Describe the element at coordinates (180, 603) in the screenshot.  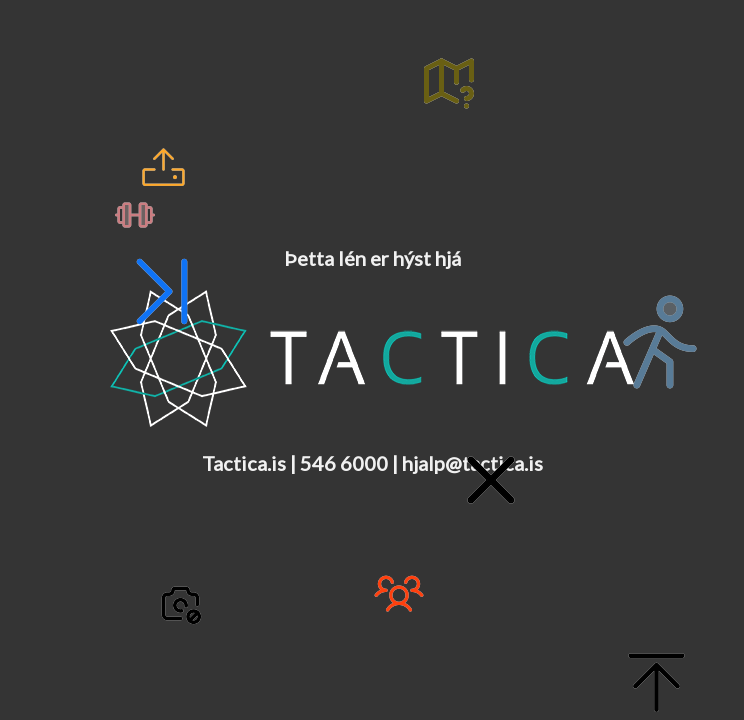
I see `cancel photo capture` at that location.